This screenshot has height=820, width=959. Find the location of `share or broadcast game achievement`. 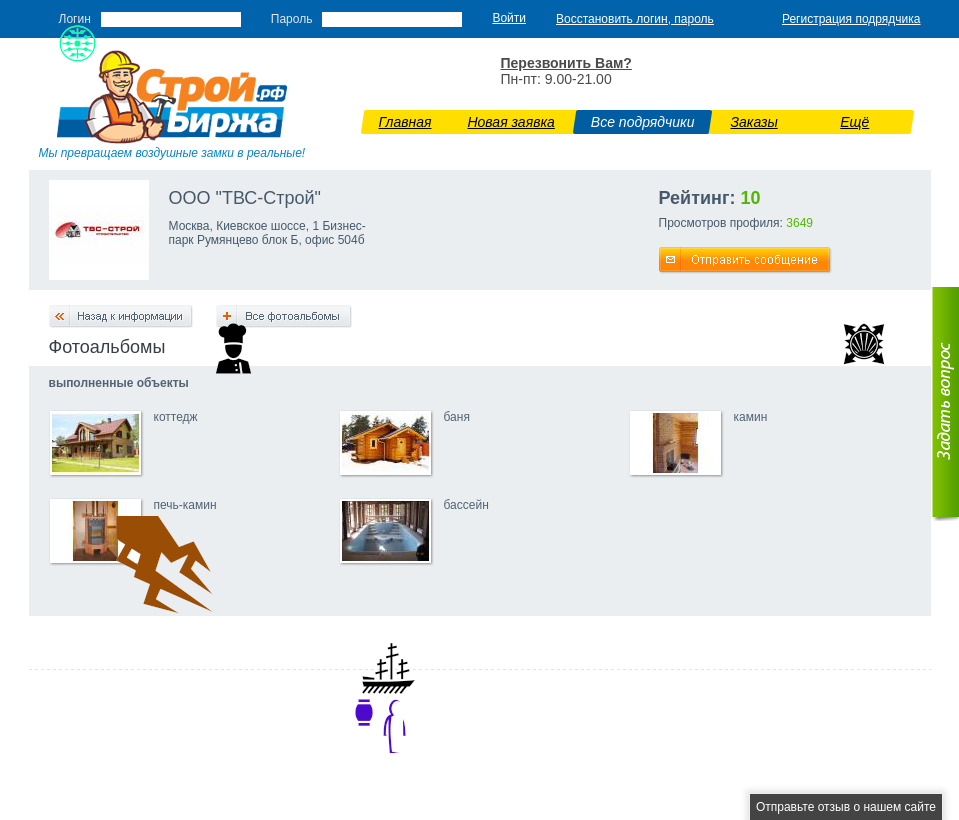

share or broadcast game achievement is located at coordinates (864, 344).